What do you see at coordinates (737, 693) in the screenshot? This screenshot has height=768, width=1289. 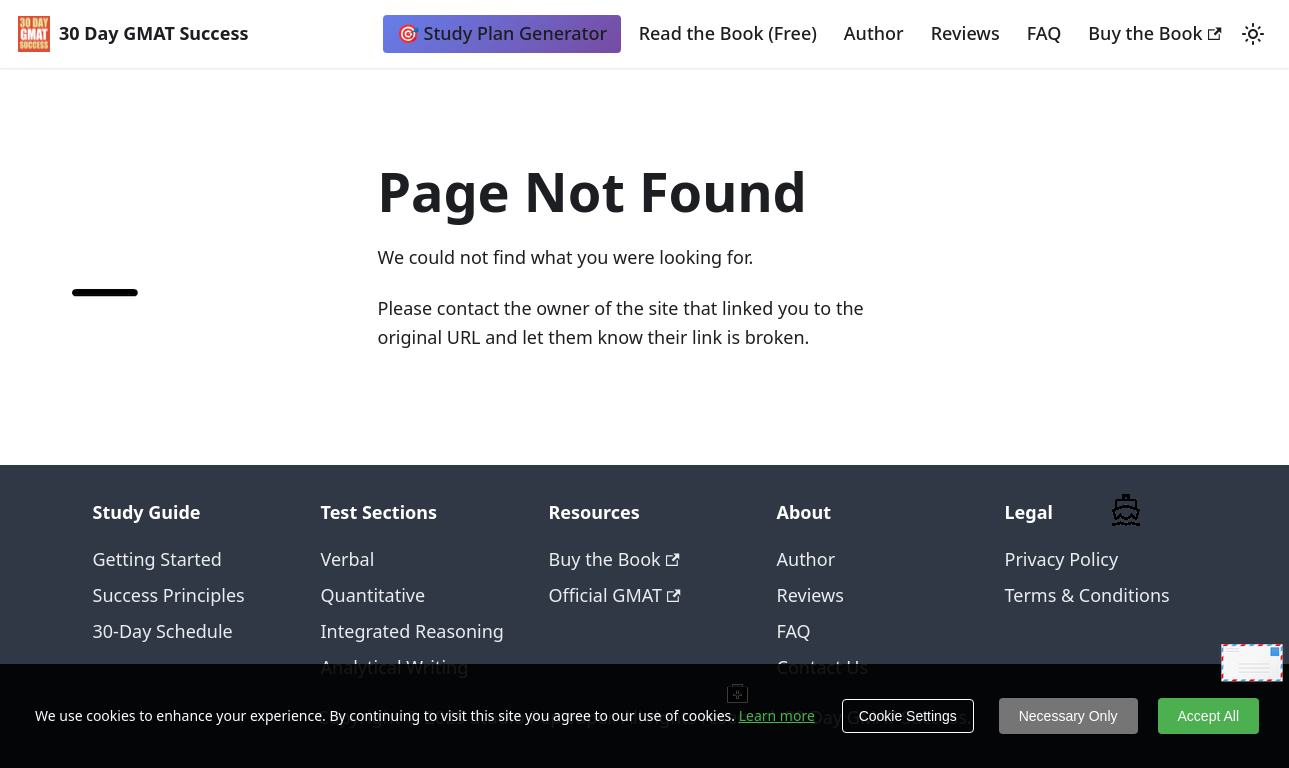 I see `access health or medical features` at bounding box center [737, 693].